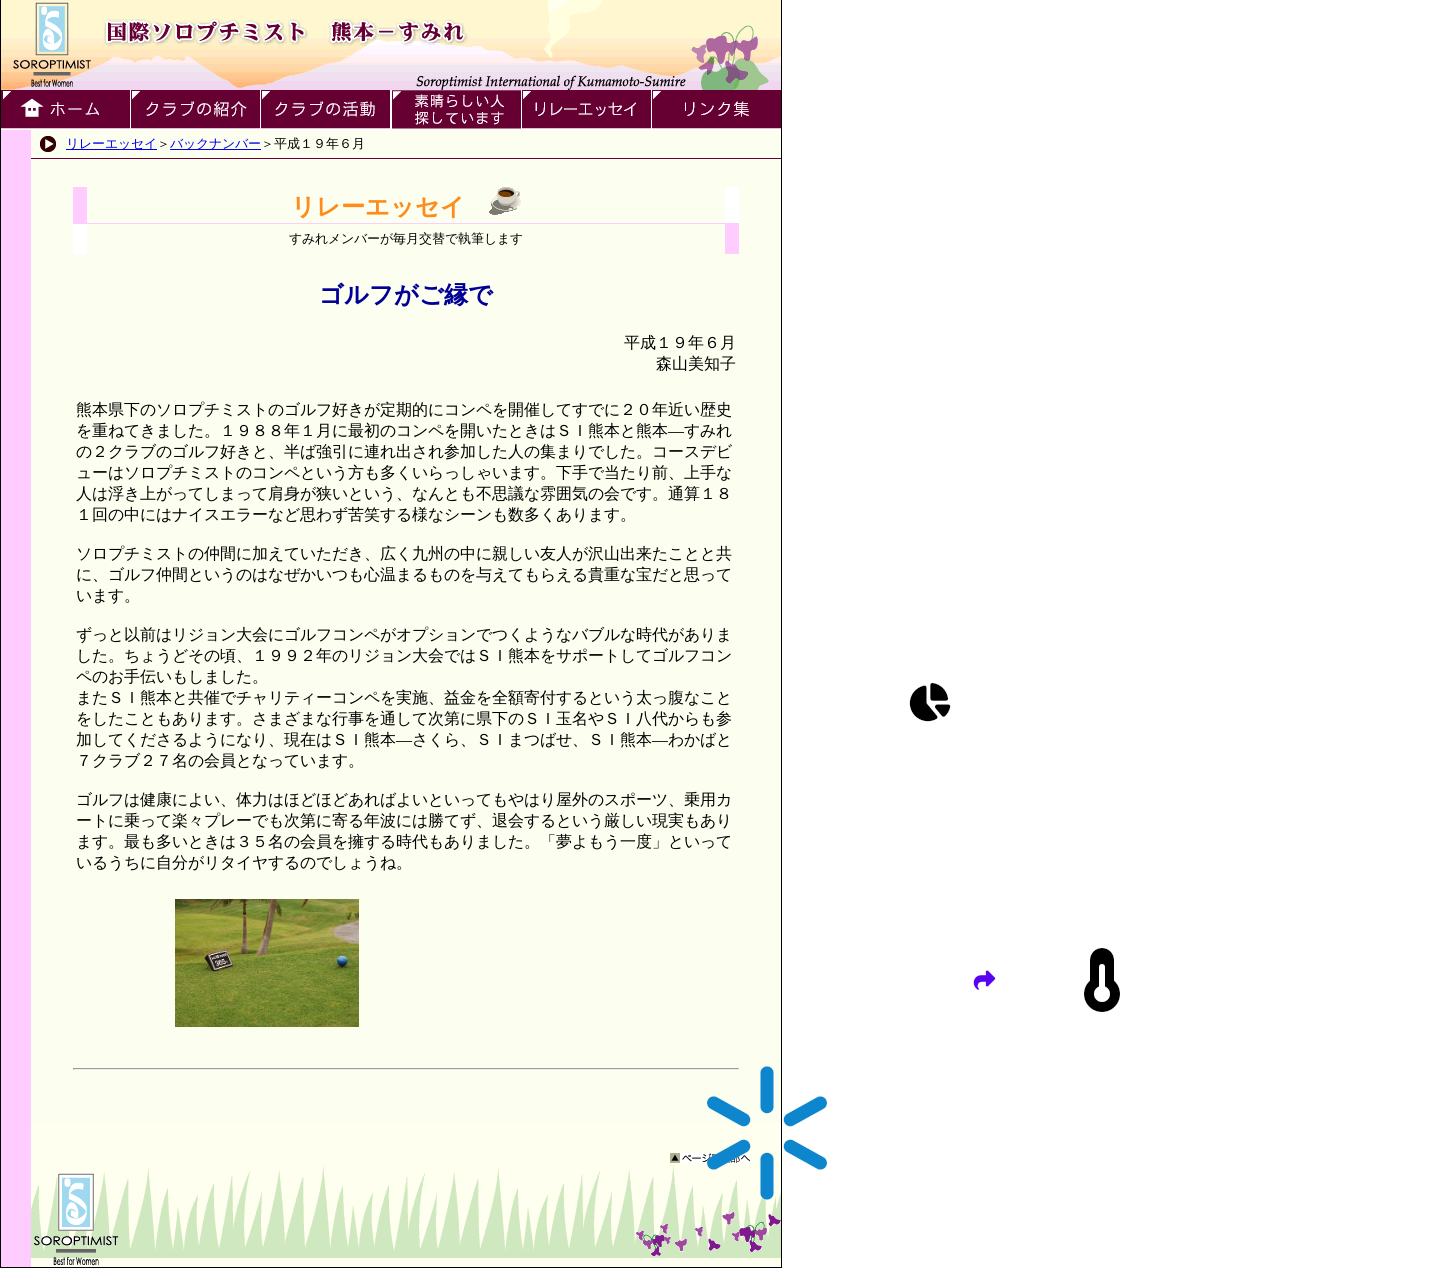 This screenshot has width=1440, height=1268. What do you see at coordinates (767, 1133) in the screenshot?
I see `walmart app or website link` at bounding box center [767, 1133].